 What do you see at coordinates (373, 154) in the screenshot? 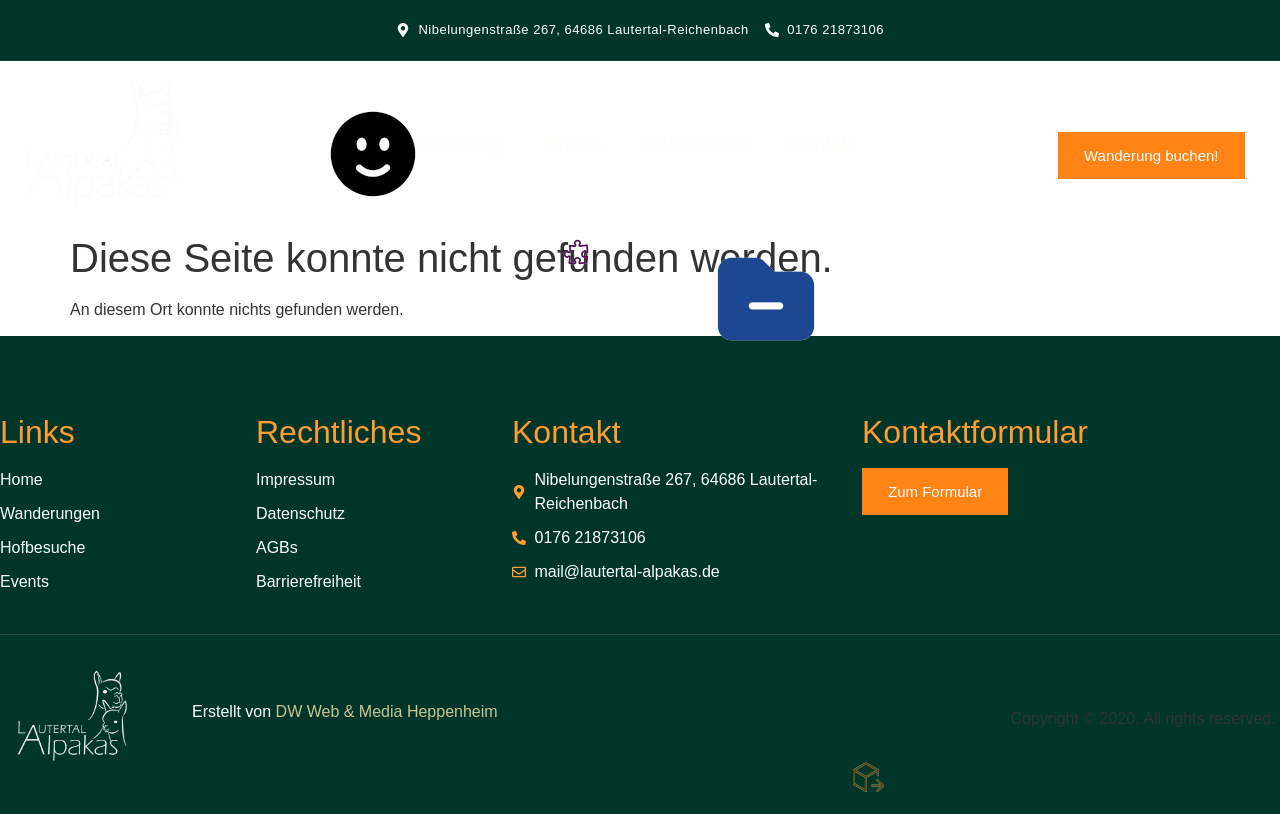
I see `add an emoji or reaction` at bounding box center [373, 154].